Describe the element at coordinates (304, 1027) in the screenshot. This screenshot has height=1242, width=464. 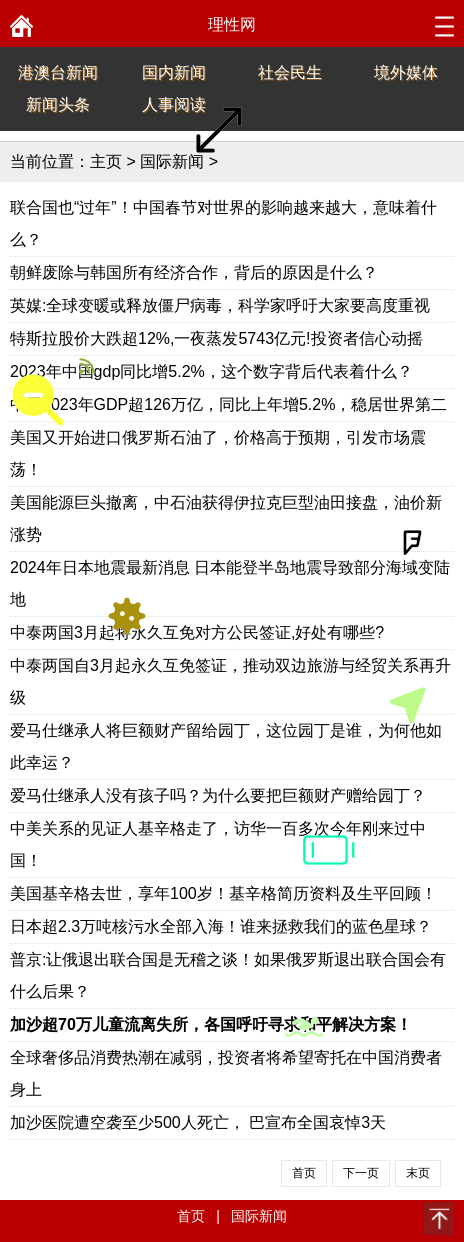
I see `access swimming pool or aquatic facilities` at that location.